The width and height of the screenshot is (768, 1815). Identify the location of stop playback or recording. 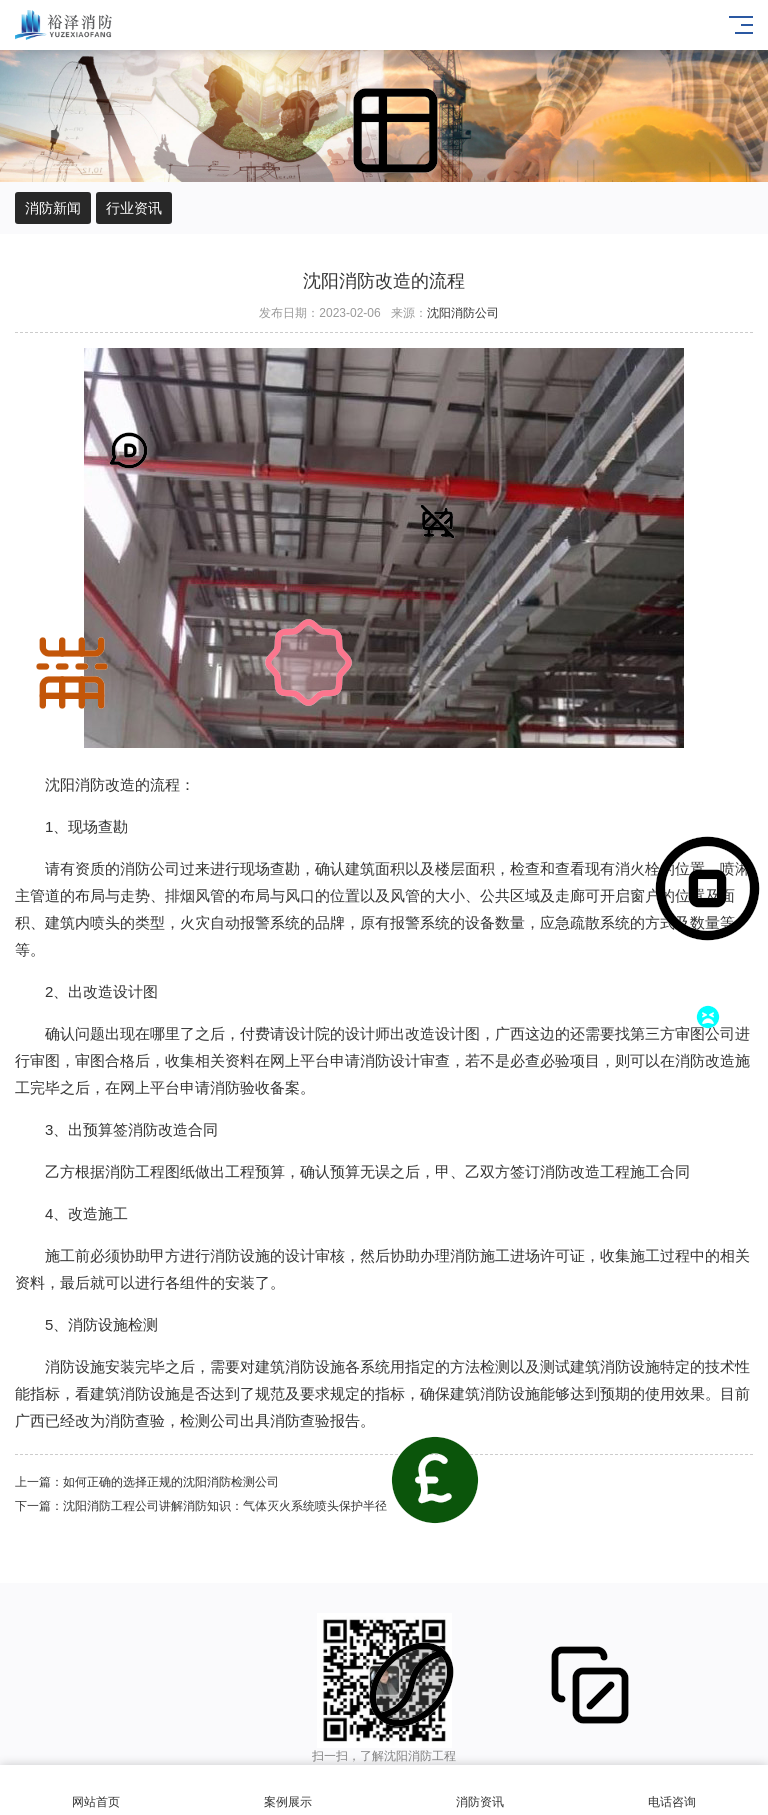
(707, 888).